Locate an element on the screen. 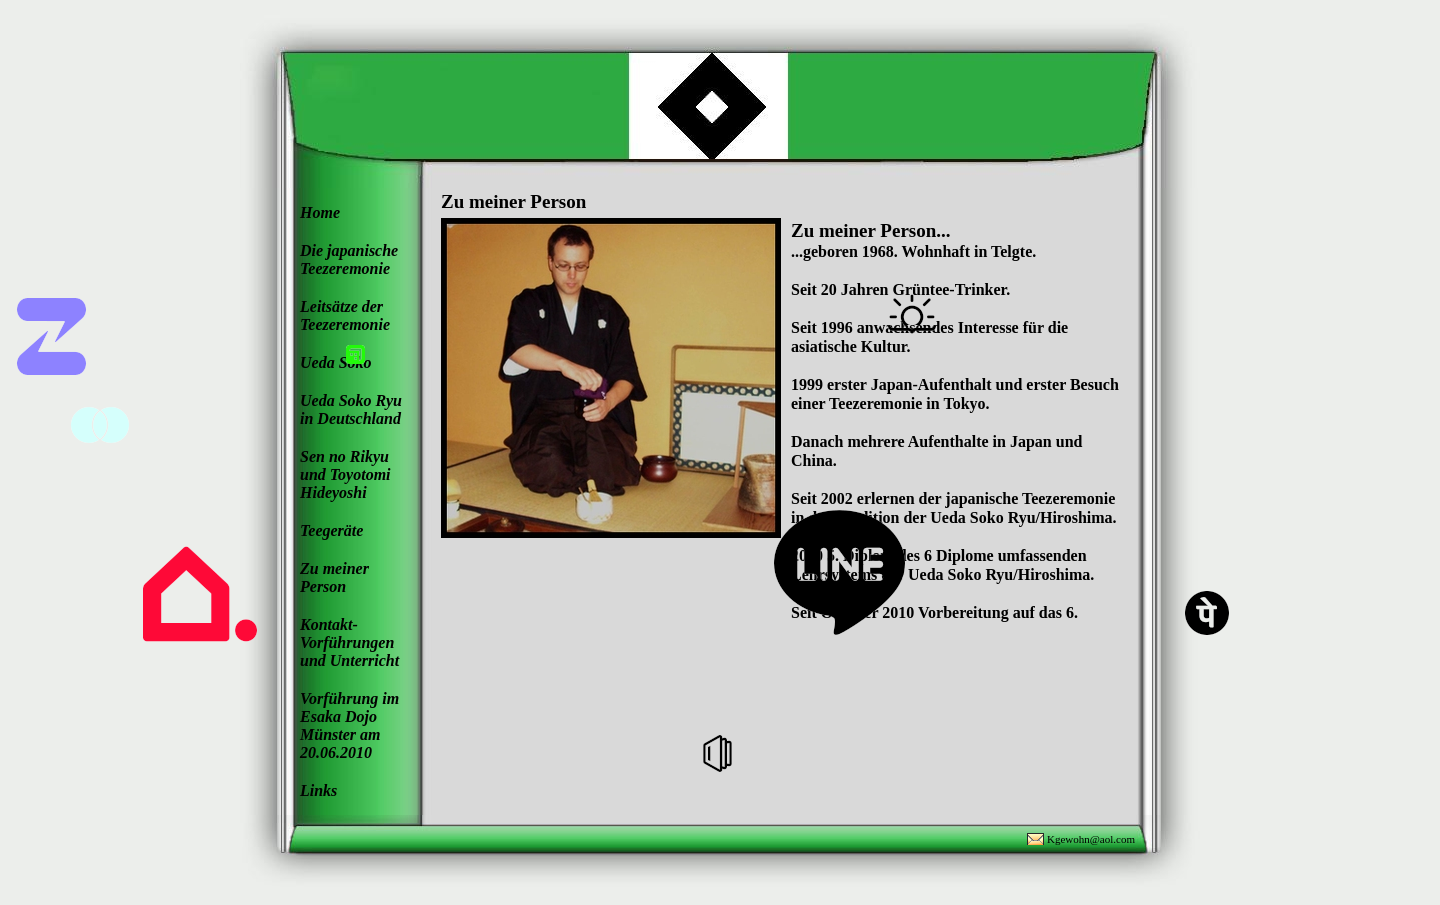 The width and height of the screenshot is (1440, 905). open PhonePe payment app is located at coordinates (1207, 613).